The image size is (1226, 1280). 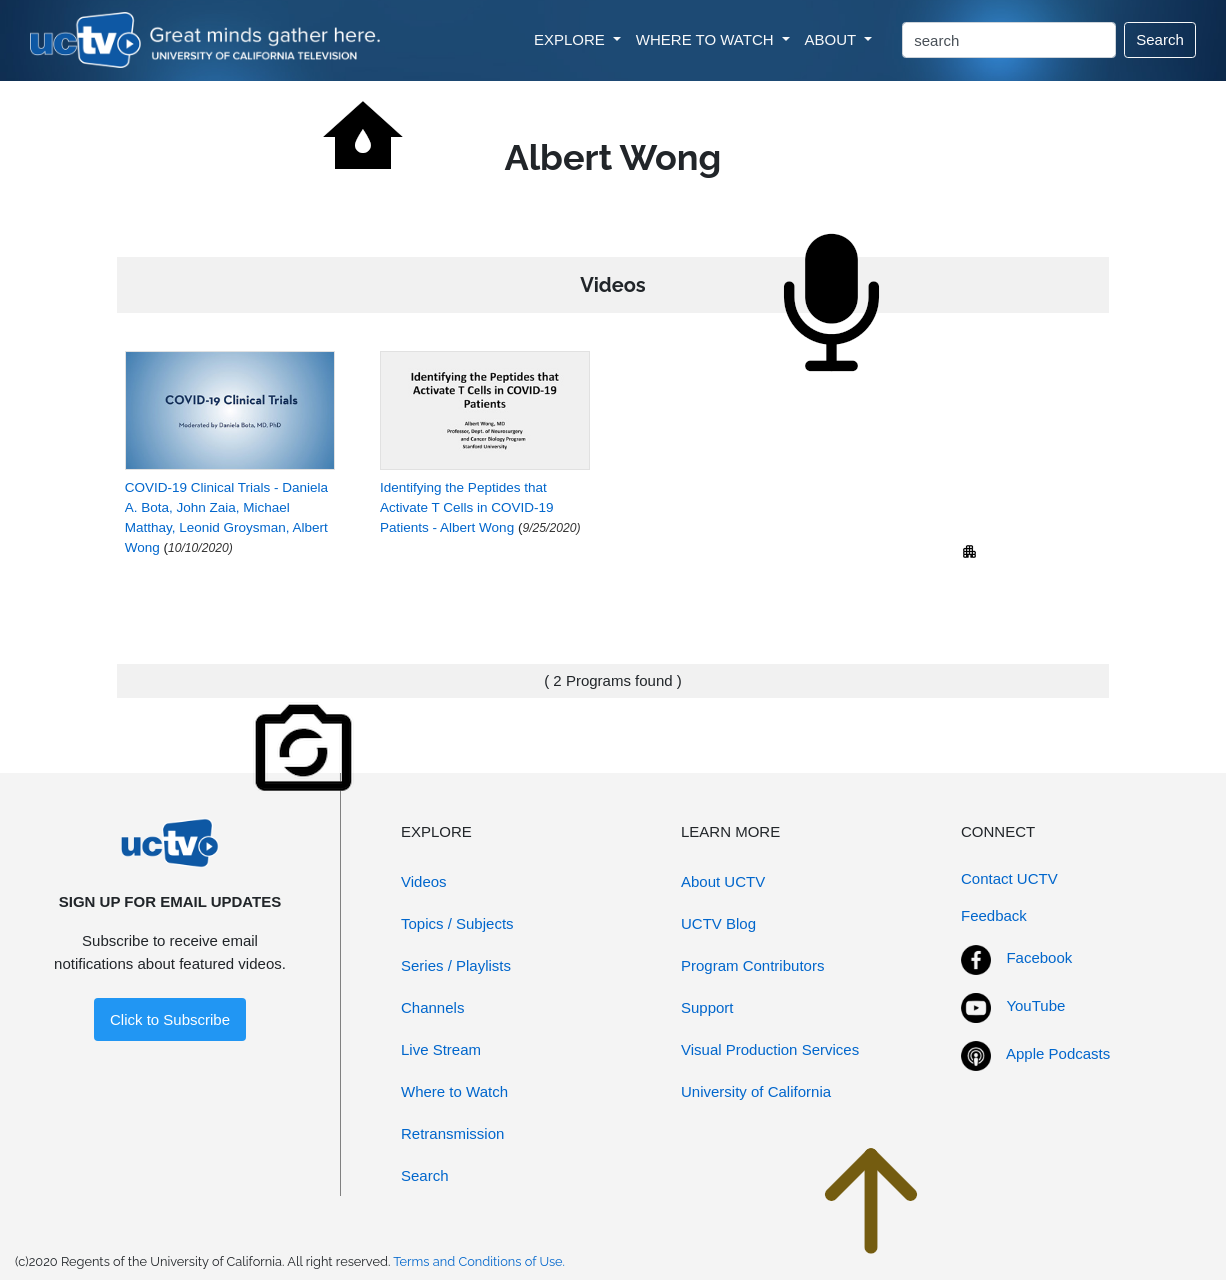 I want to click on report water damage to a property, so click(x=363, y=137).